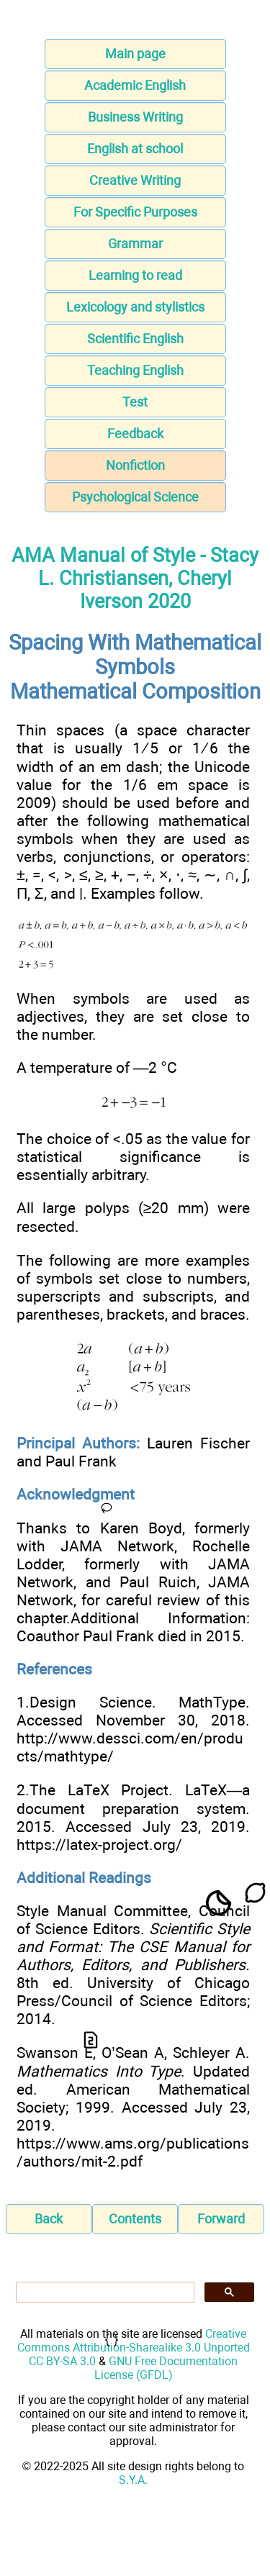  Describe the element at coordinates (91, 2040) in the screenshot. I see `indicates secondary SIM card slot` at that location.